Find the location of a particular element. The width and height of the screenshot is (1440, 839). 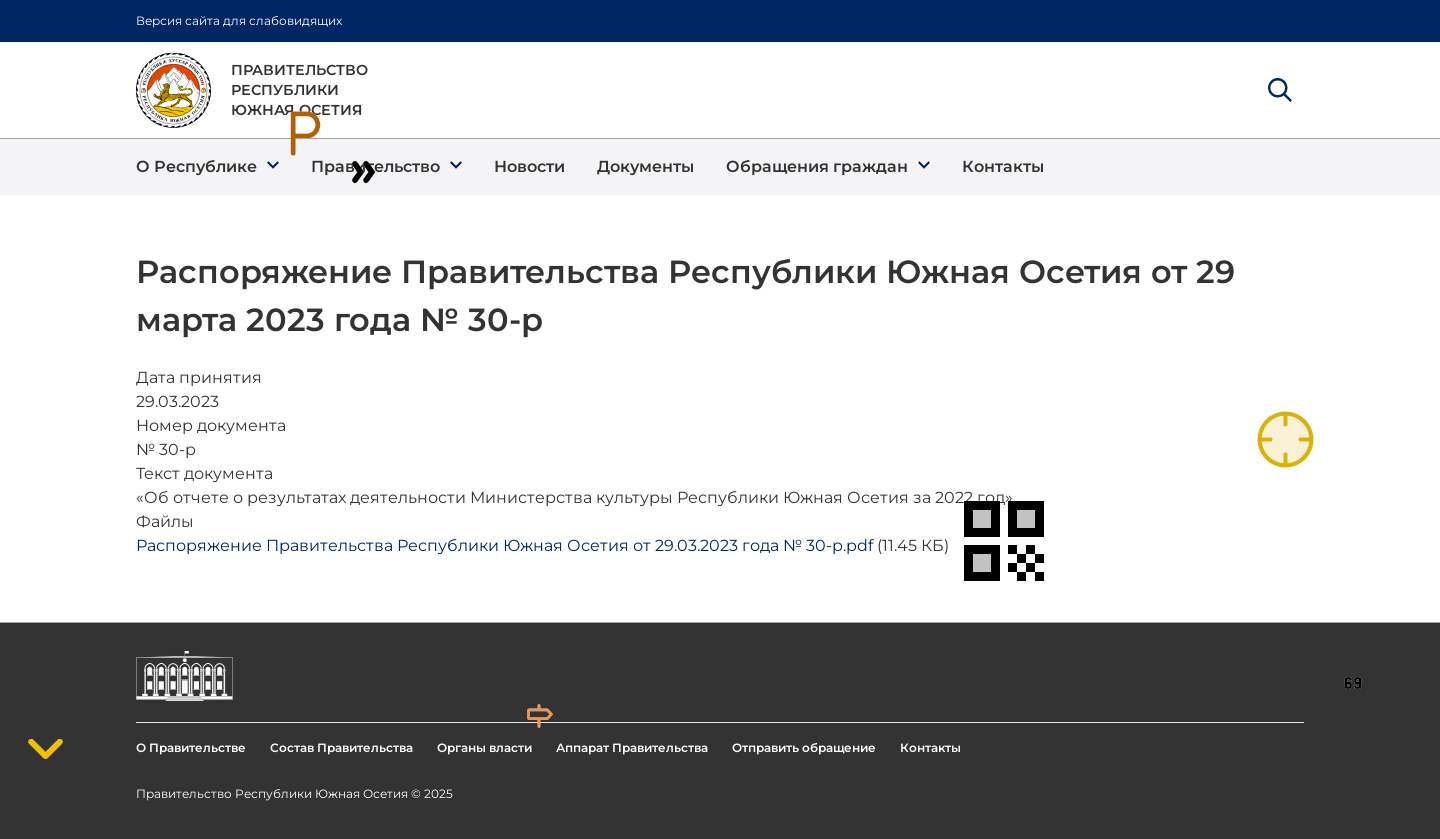

indicates parking availability or location is located at coordinates (305, 133).